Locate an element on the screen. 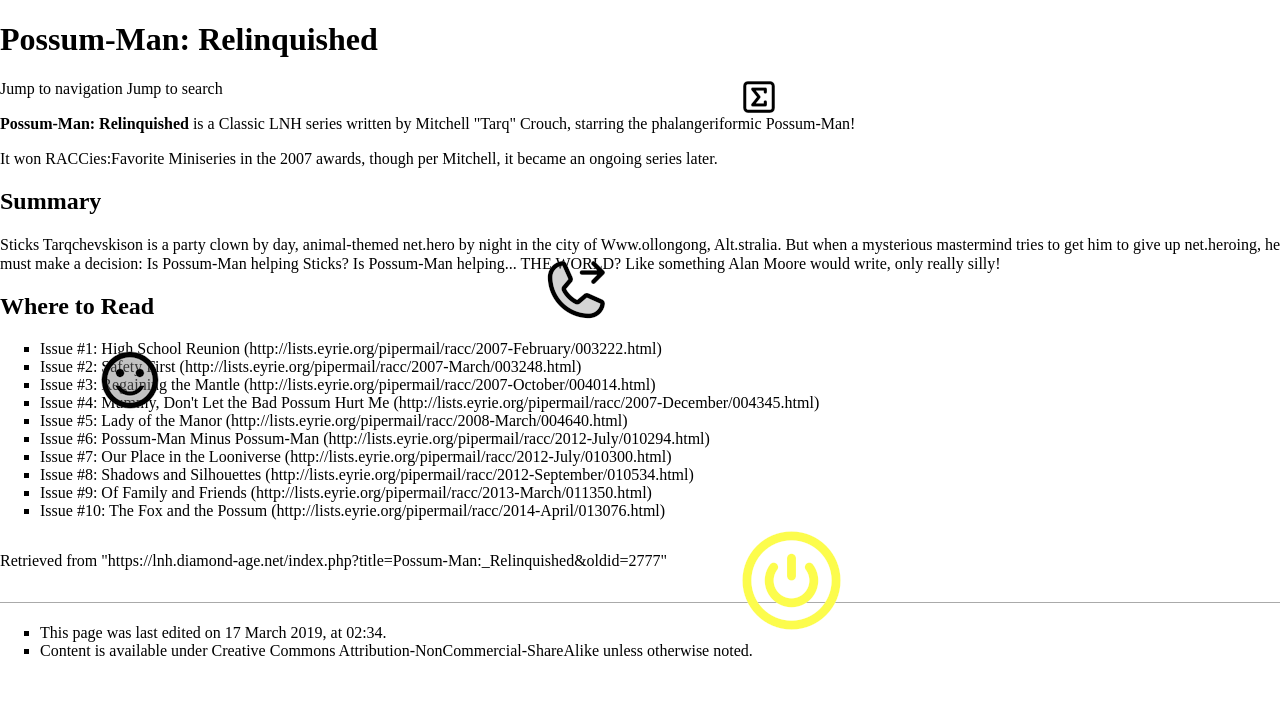  transfer an active call is located at coordinates (577, 288).